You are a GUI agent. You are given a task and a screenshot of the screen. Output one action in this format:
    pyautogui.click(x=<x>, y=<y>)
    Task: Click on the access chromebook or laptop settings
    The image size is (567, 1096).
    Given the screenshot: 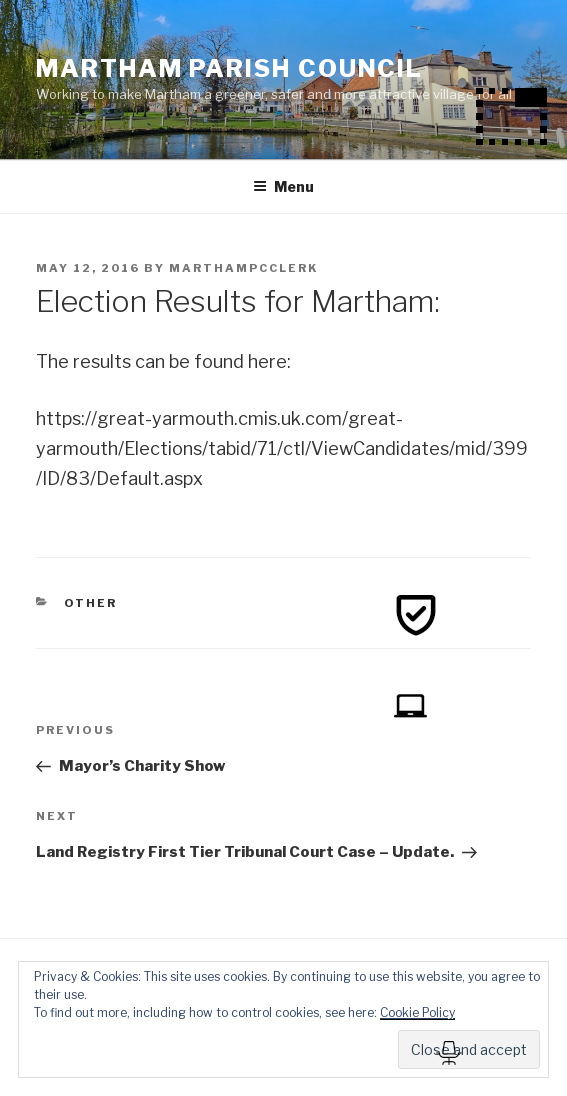 What is the action you would take?
    pyautogui.click(x=410, y=706)
    